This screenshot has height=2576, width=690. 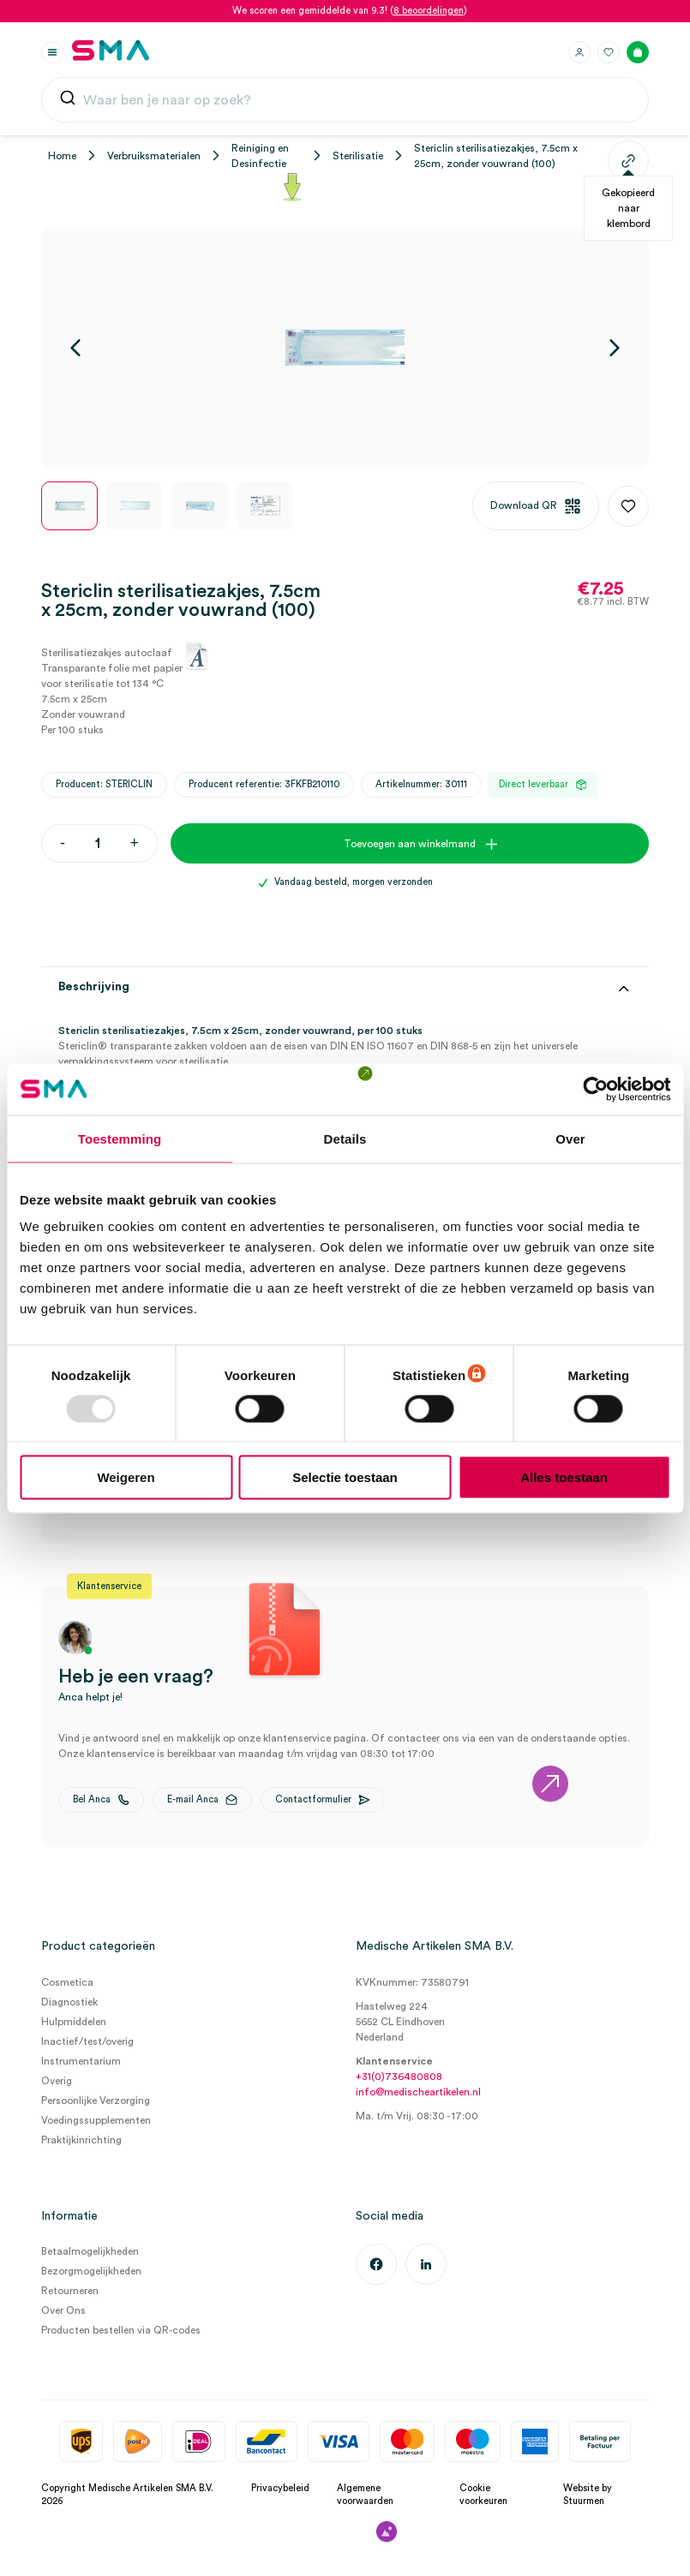 I want to click on an rpm package file for linux software installation, so click(x=285, y=1631).